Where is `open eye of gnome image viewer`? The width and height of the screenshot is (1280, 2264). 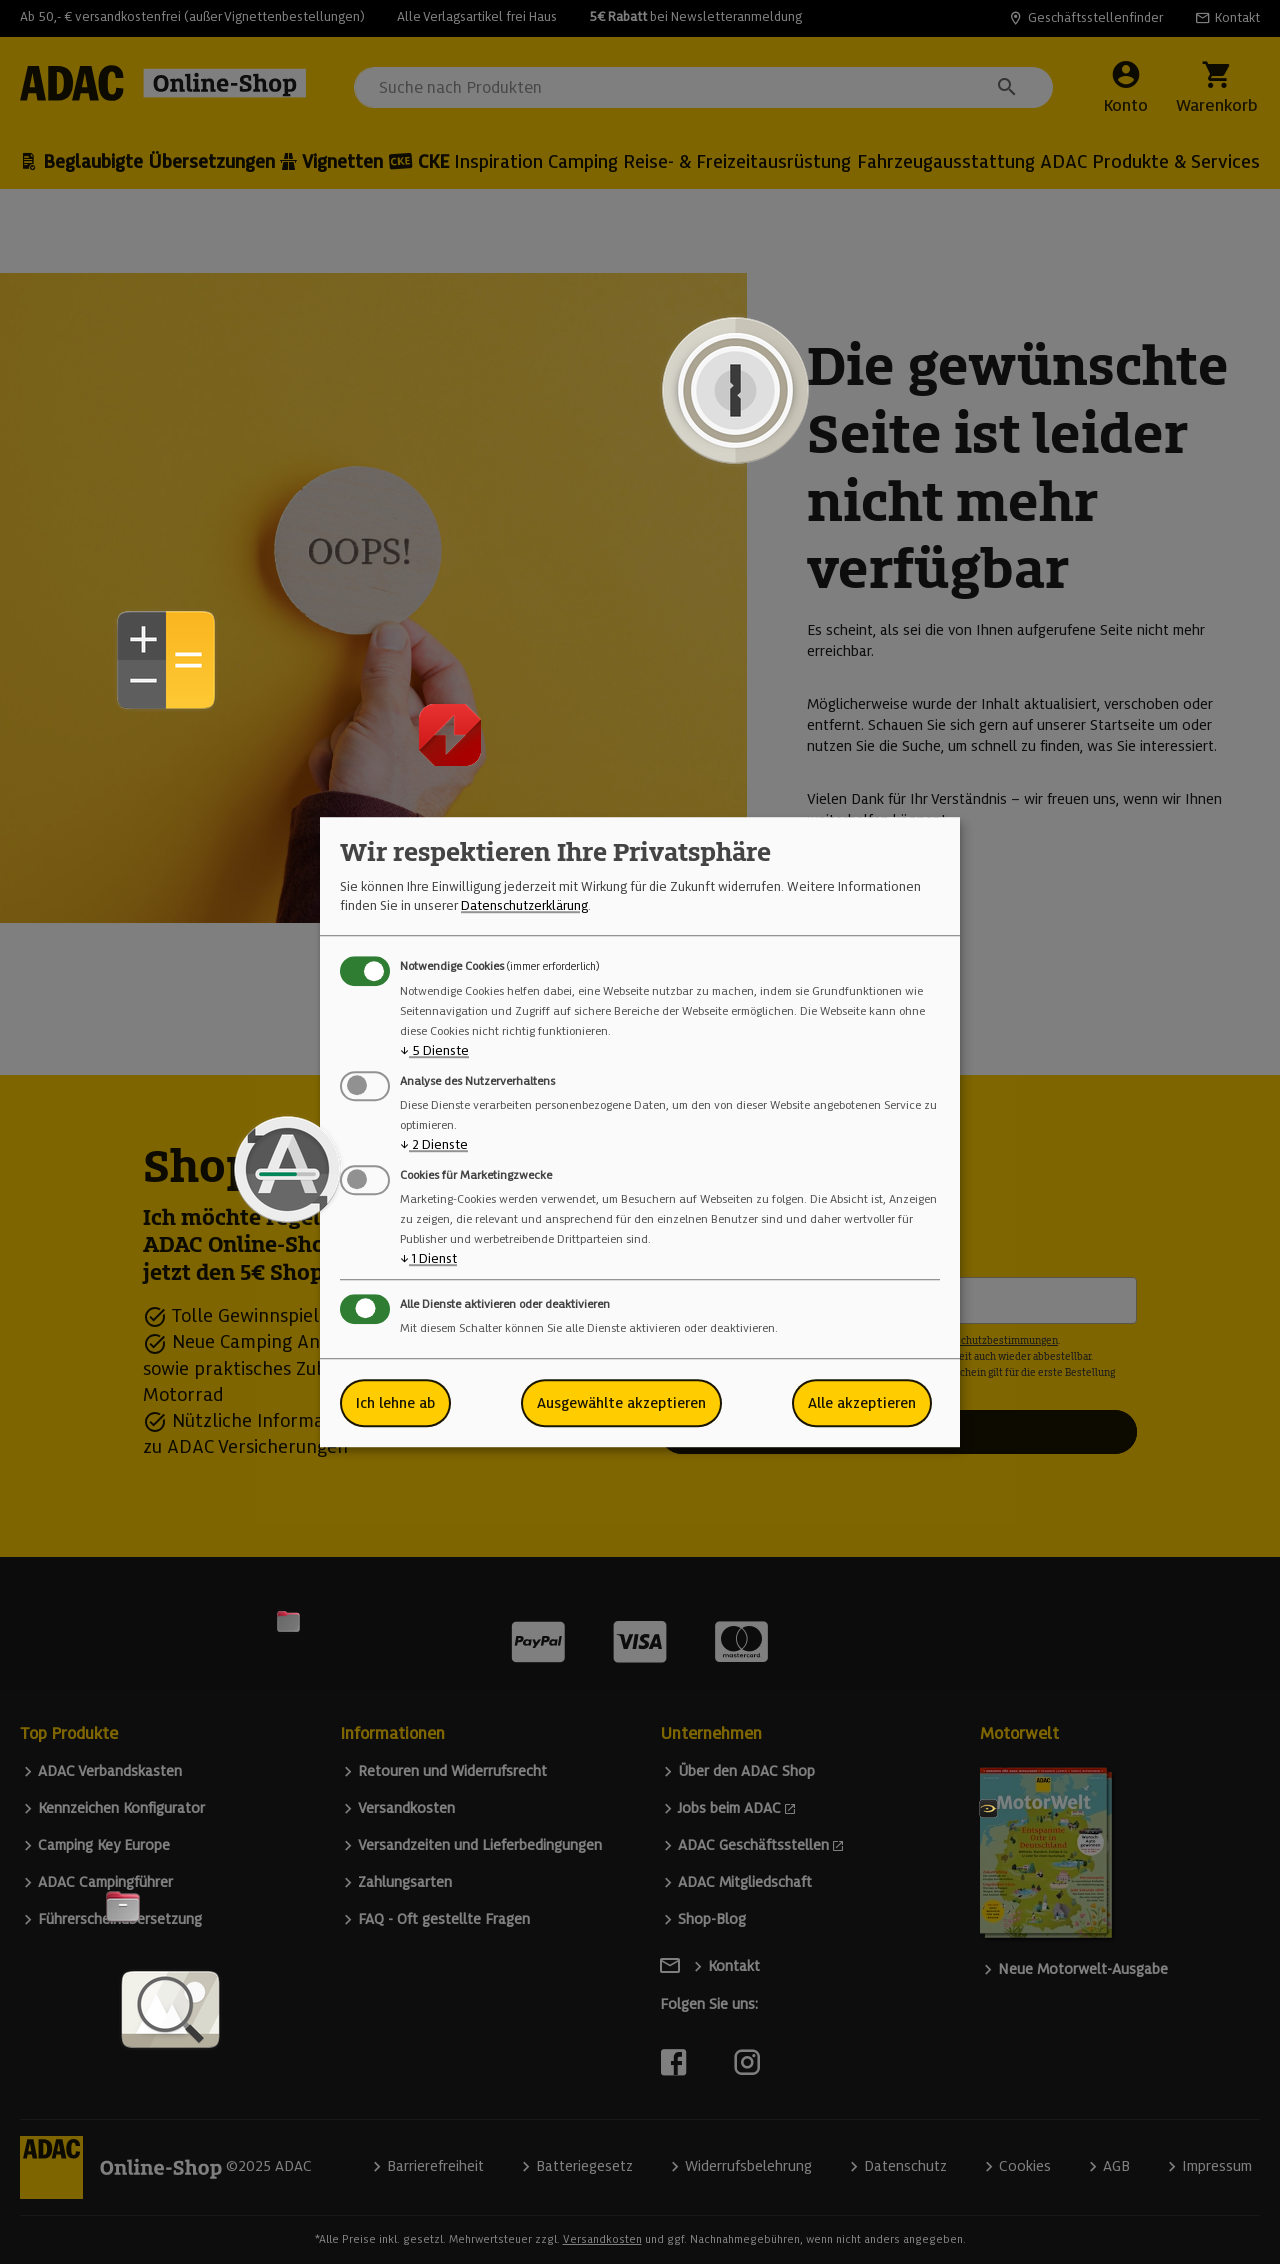
open eye of gnome image viewer is located at coordinates (170, 2009).